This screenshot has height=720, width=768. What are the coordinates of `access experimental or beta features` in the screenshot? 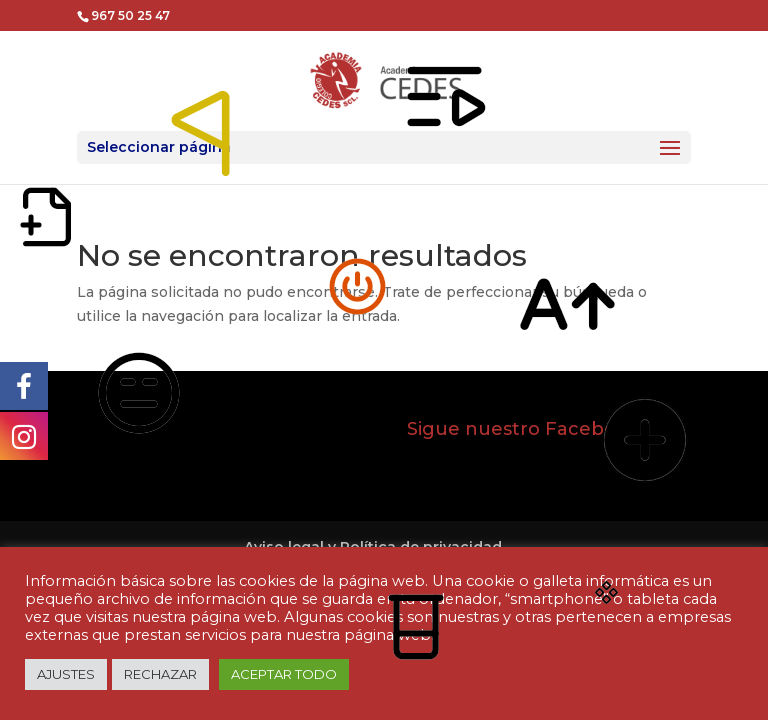 It's located at (416, 627).